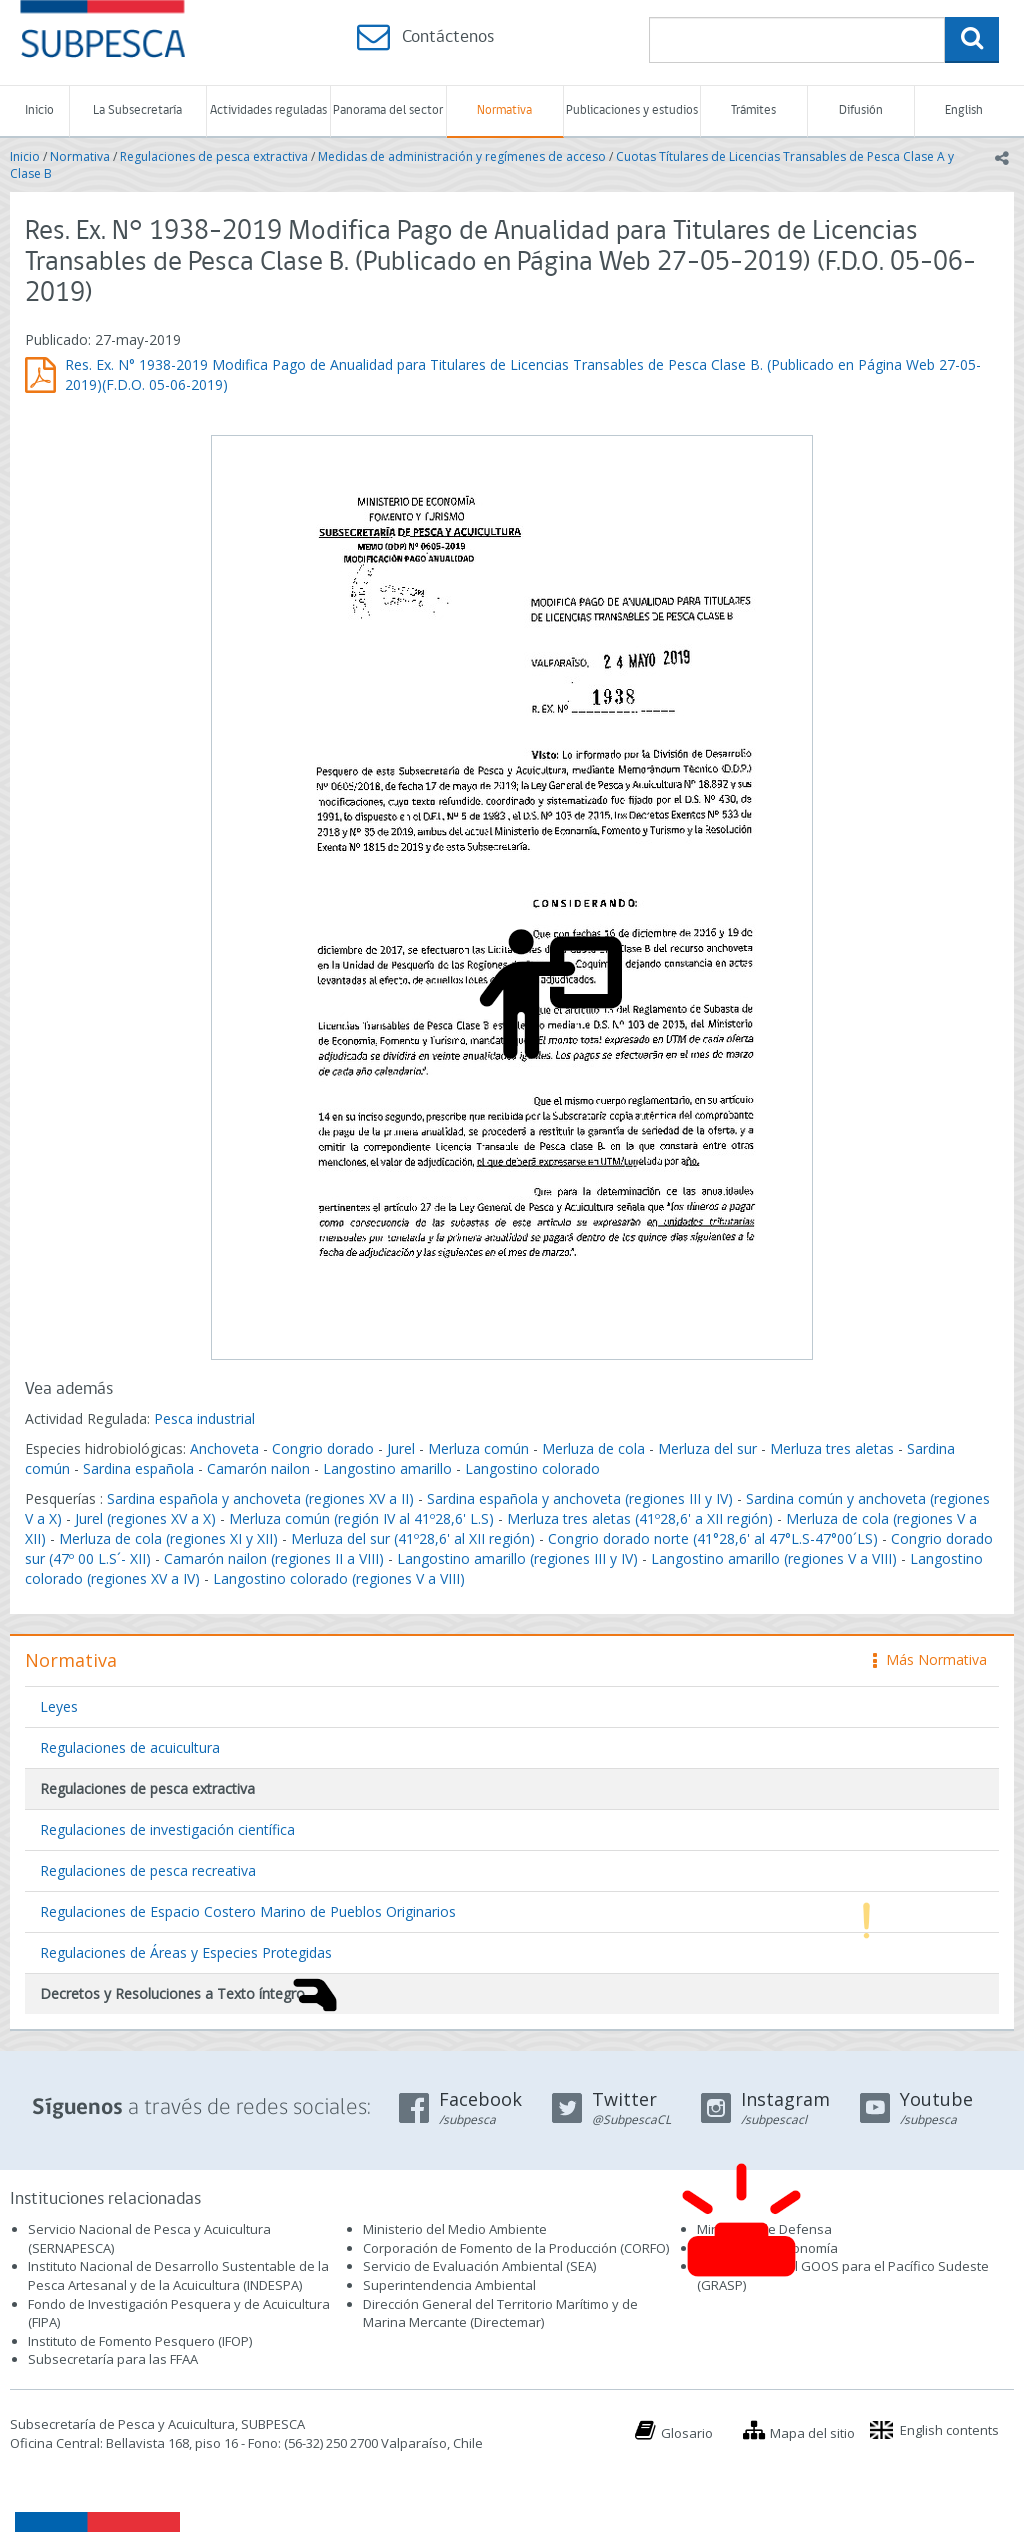 The height and width of the screenshot is (2532, 1024). What do you see at coordinates (315, 1995) in the screenshot?
I see `lizard gesture for rock-paper-scissors-lizard-spock game` at bounding box center [315, 1995].